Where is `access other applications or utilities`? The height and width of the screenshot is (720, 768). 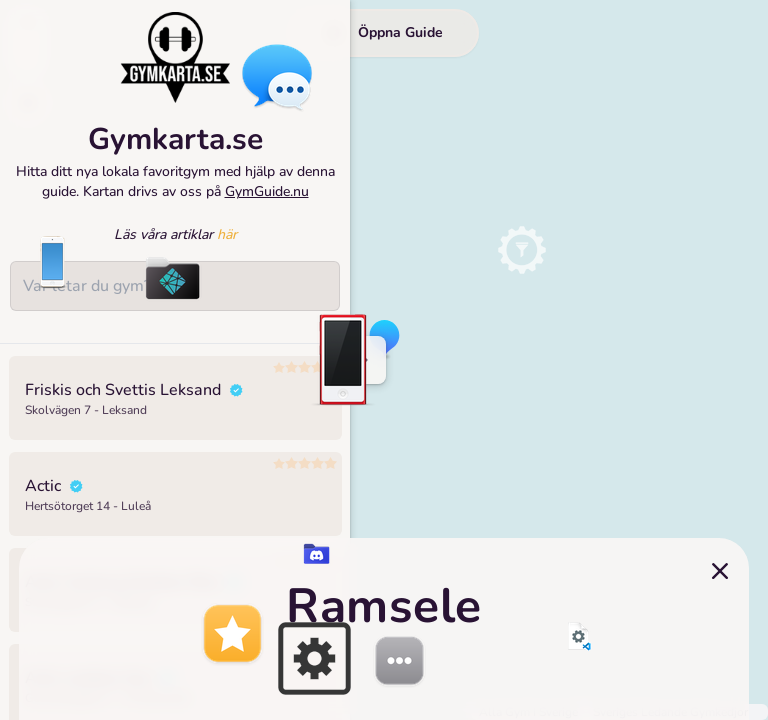
access other applications or utilities is located at coordinates (314, 658).